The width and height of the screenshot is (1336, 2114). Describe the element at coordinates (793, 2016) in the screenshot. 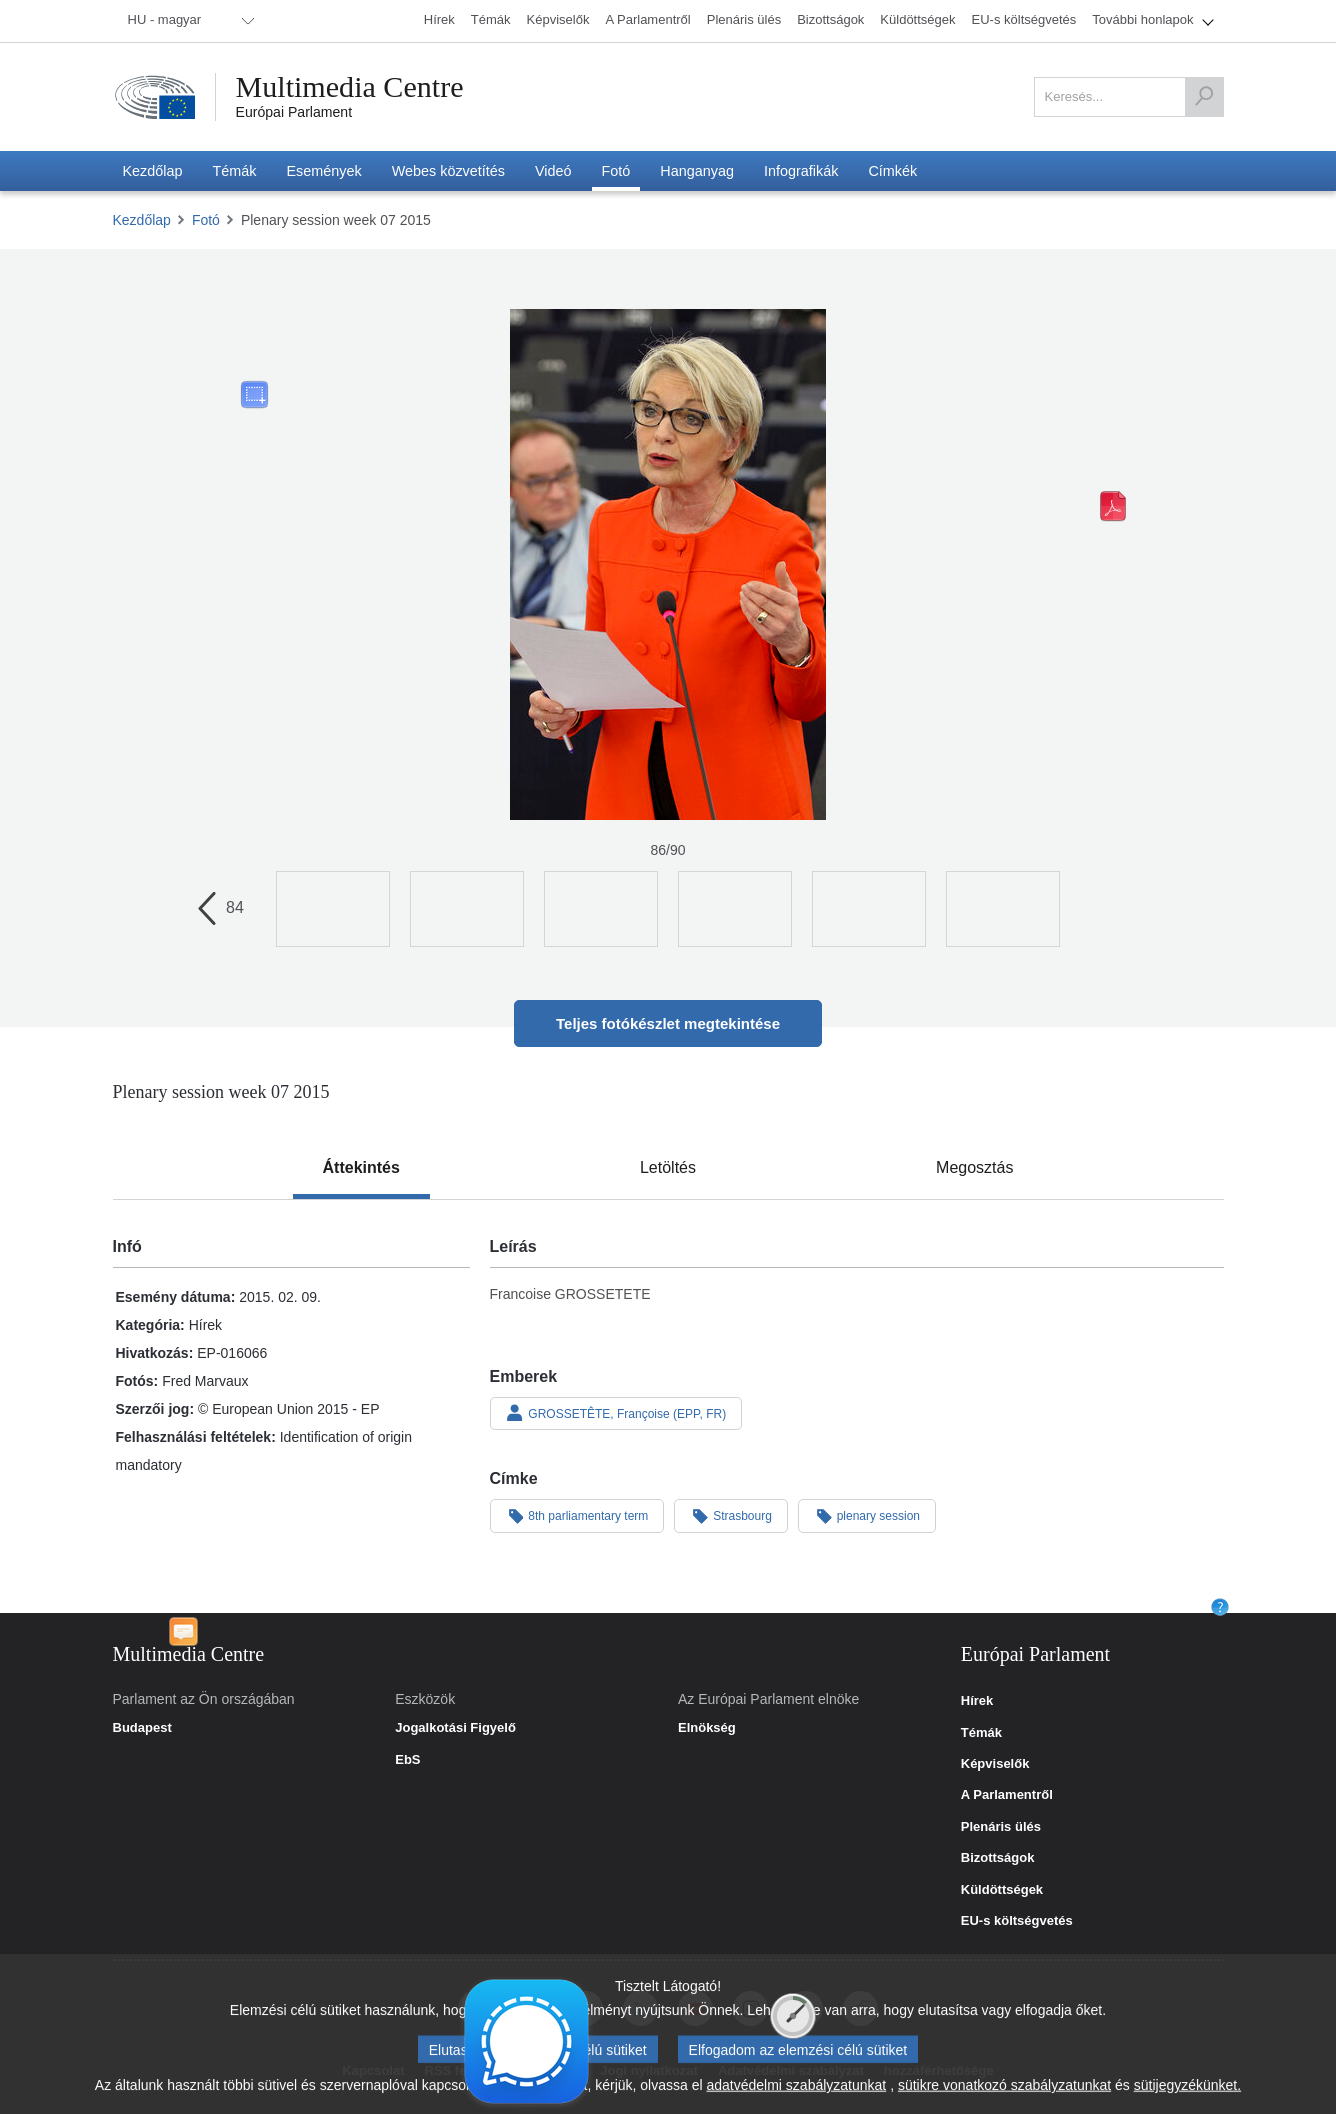

I see `open sysprof system profiler` at that location.